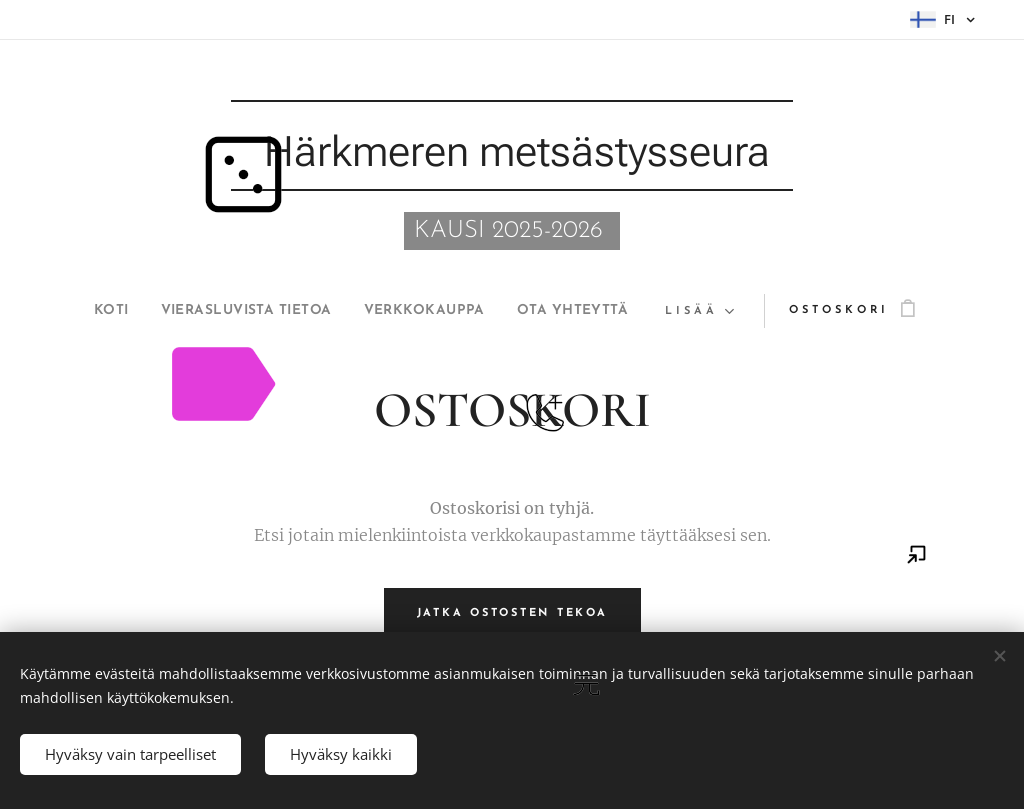 This screenshot has width=1024, height=809. What do you see at coordinates (546, 412) in the screenshot?
I see `add a new contact` at bounding box center [546, 412].